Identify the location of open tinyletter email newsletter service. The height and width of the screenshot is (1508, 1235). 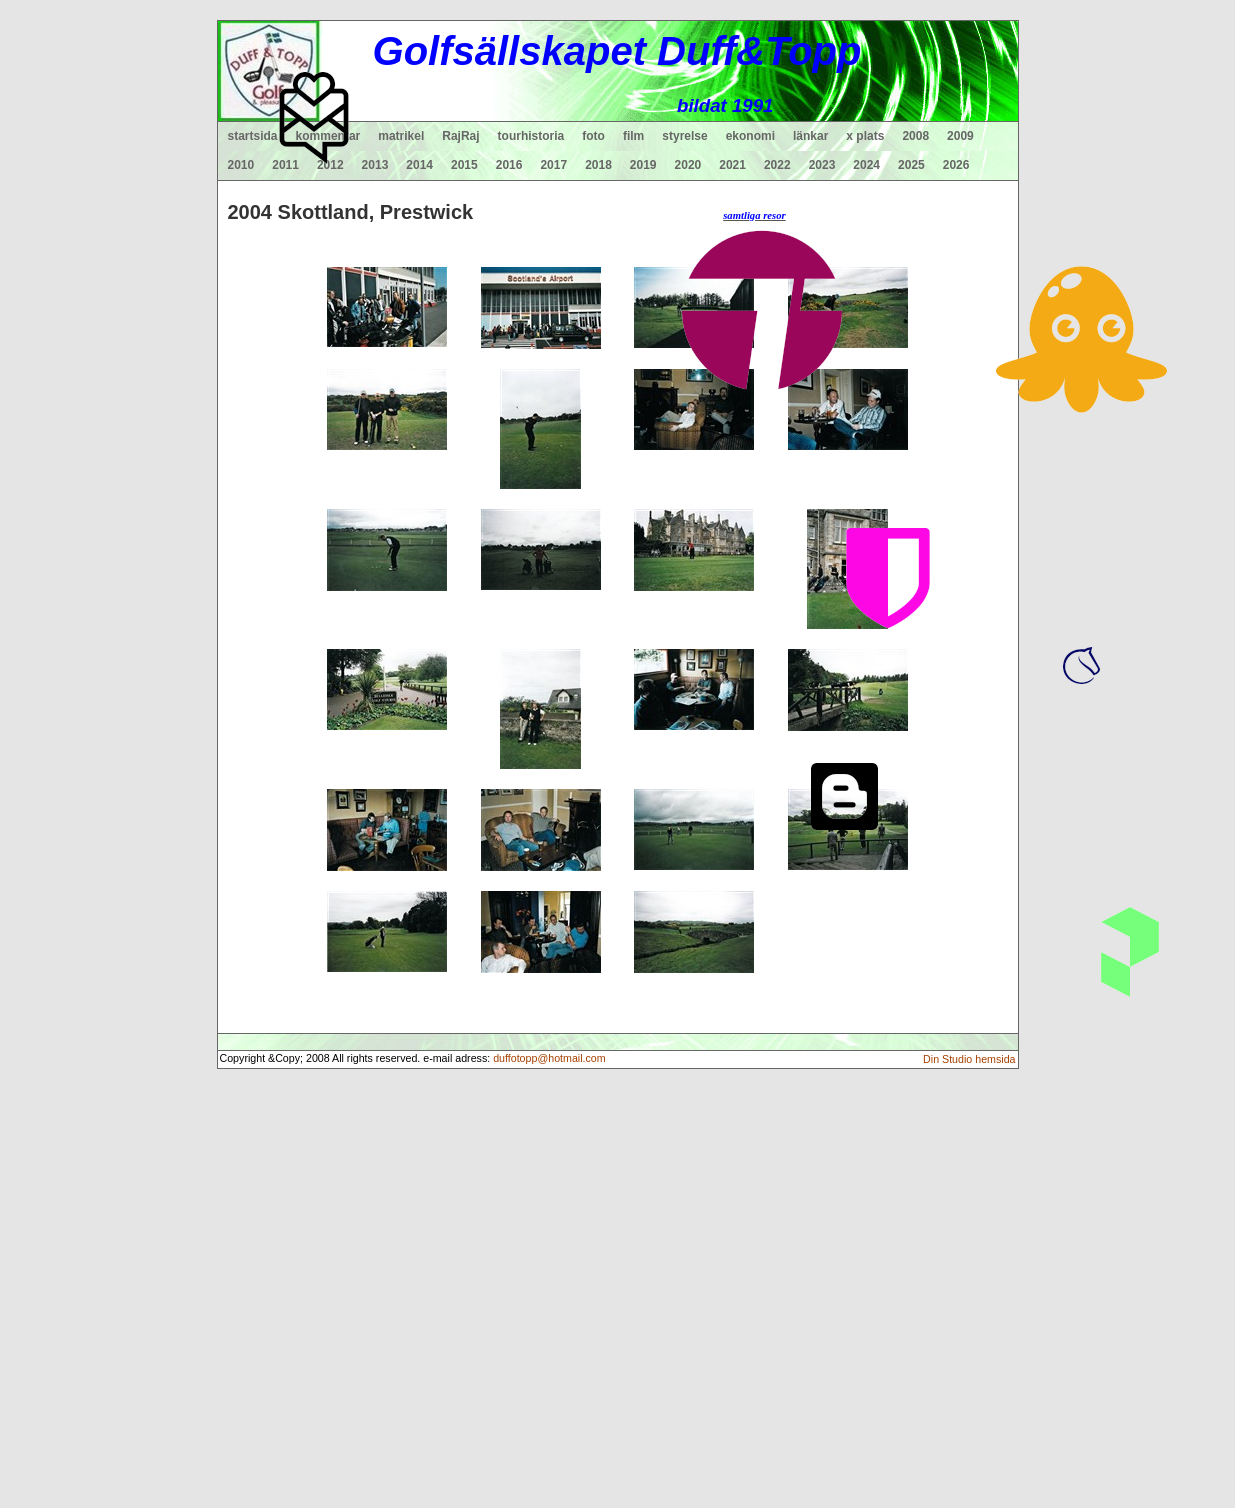
(314, 118).